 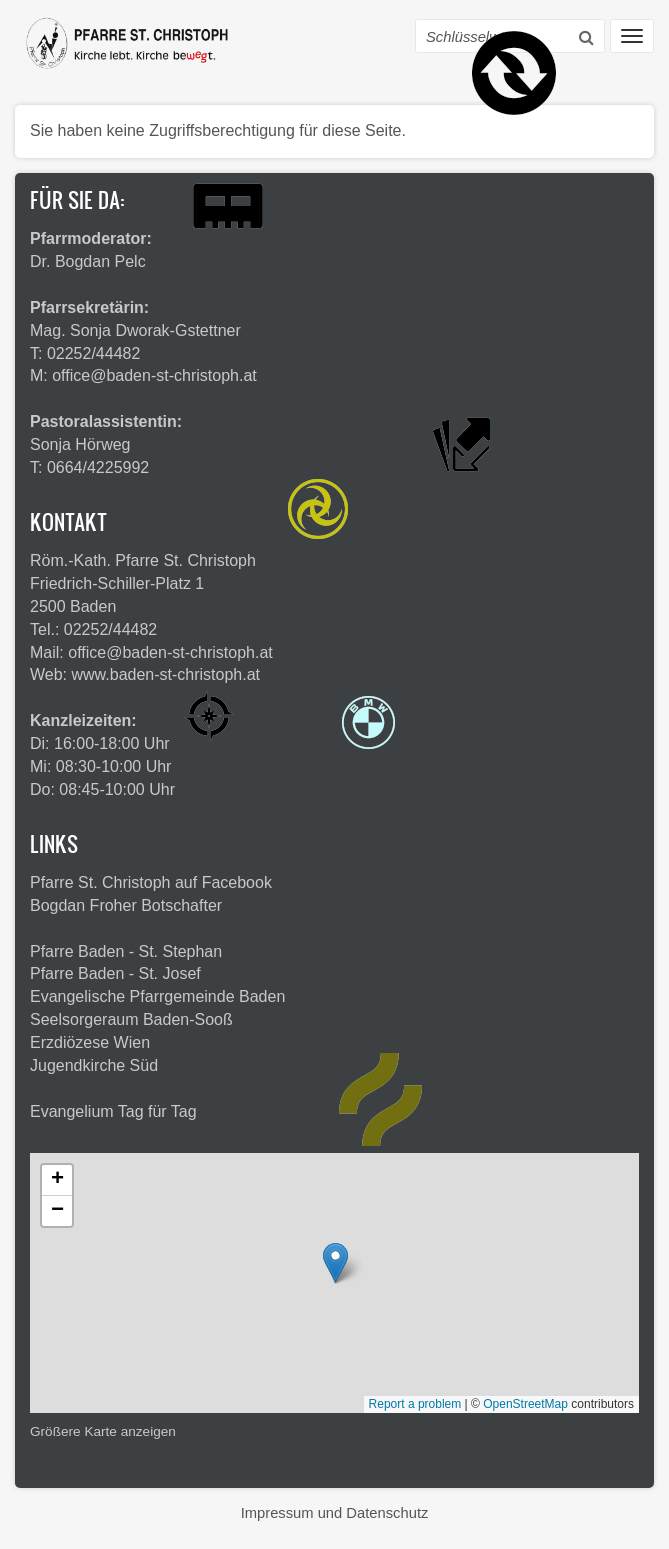 I want to click on BMW brand logo, so click(x=368, y=722).